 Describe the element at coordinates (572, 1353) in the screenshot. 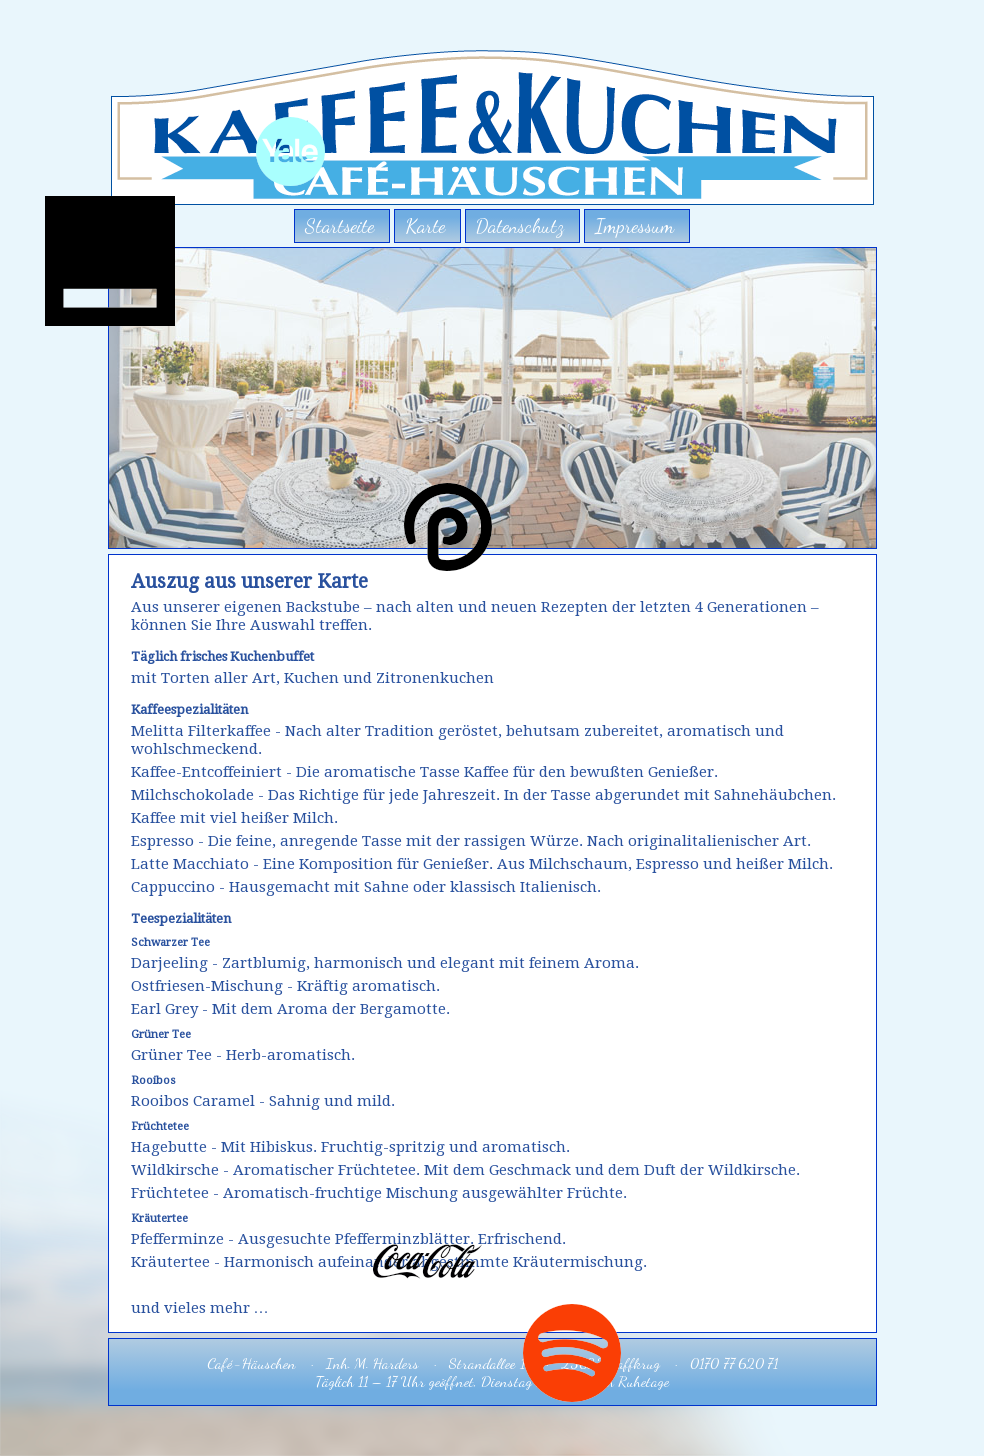

I see `open Spotify` at that location.